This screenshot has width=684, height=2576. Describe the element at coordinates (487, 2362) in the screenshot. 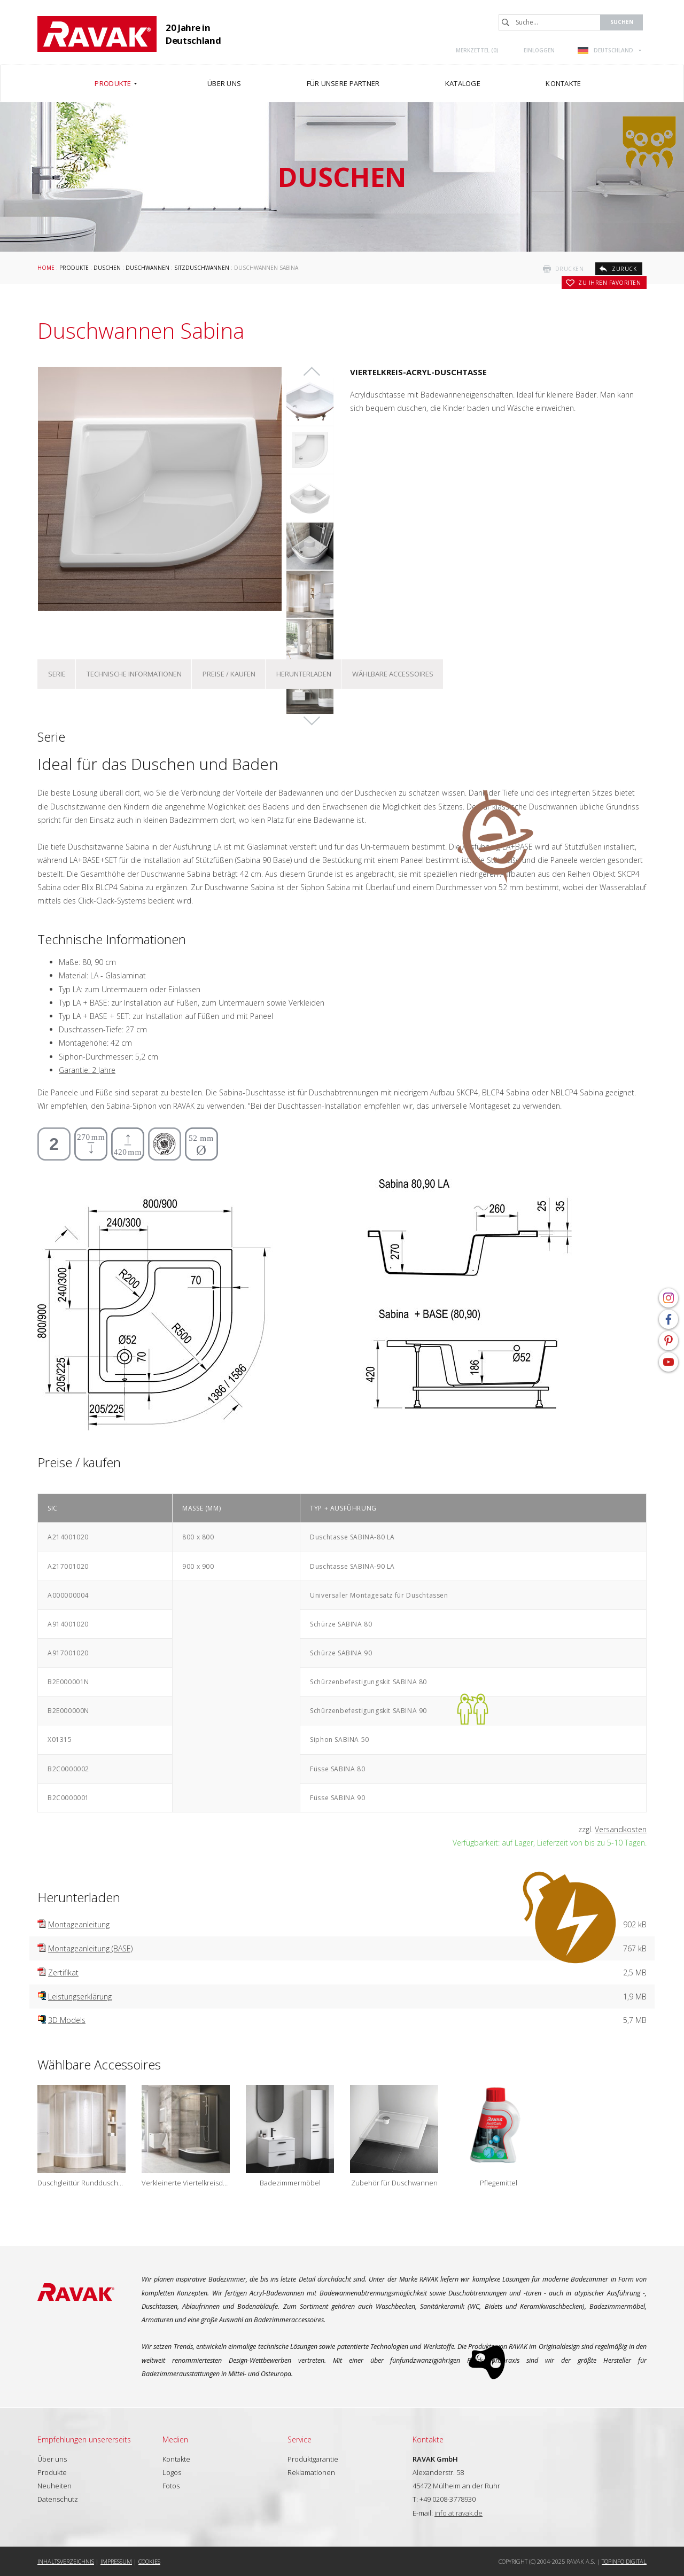

I see `indicates breakfast or morning meal options` at that location.